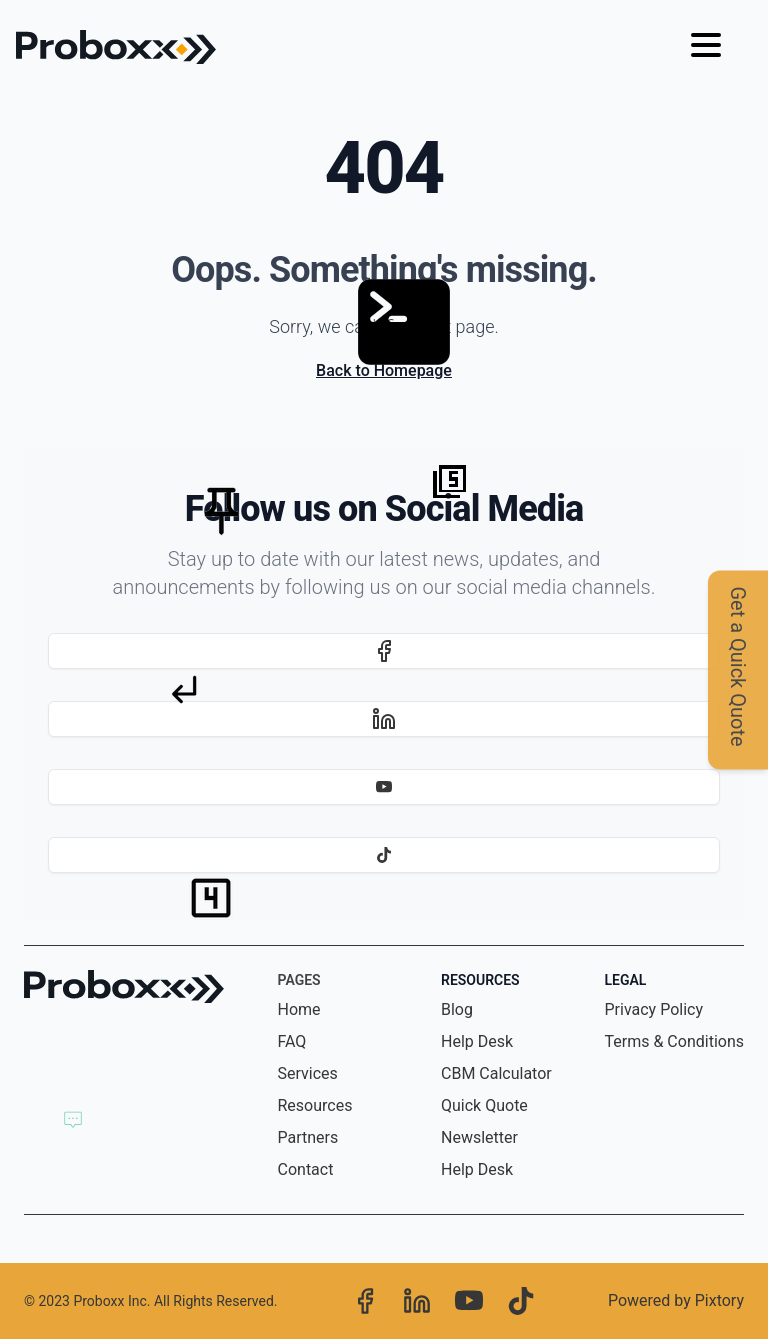 This screenshot has width=768, height=1339. I want to click on navigate back to parent directory, so click(183, 689).